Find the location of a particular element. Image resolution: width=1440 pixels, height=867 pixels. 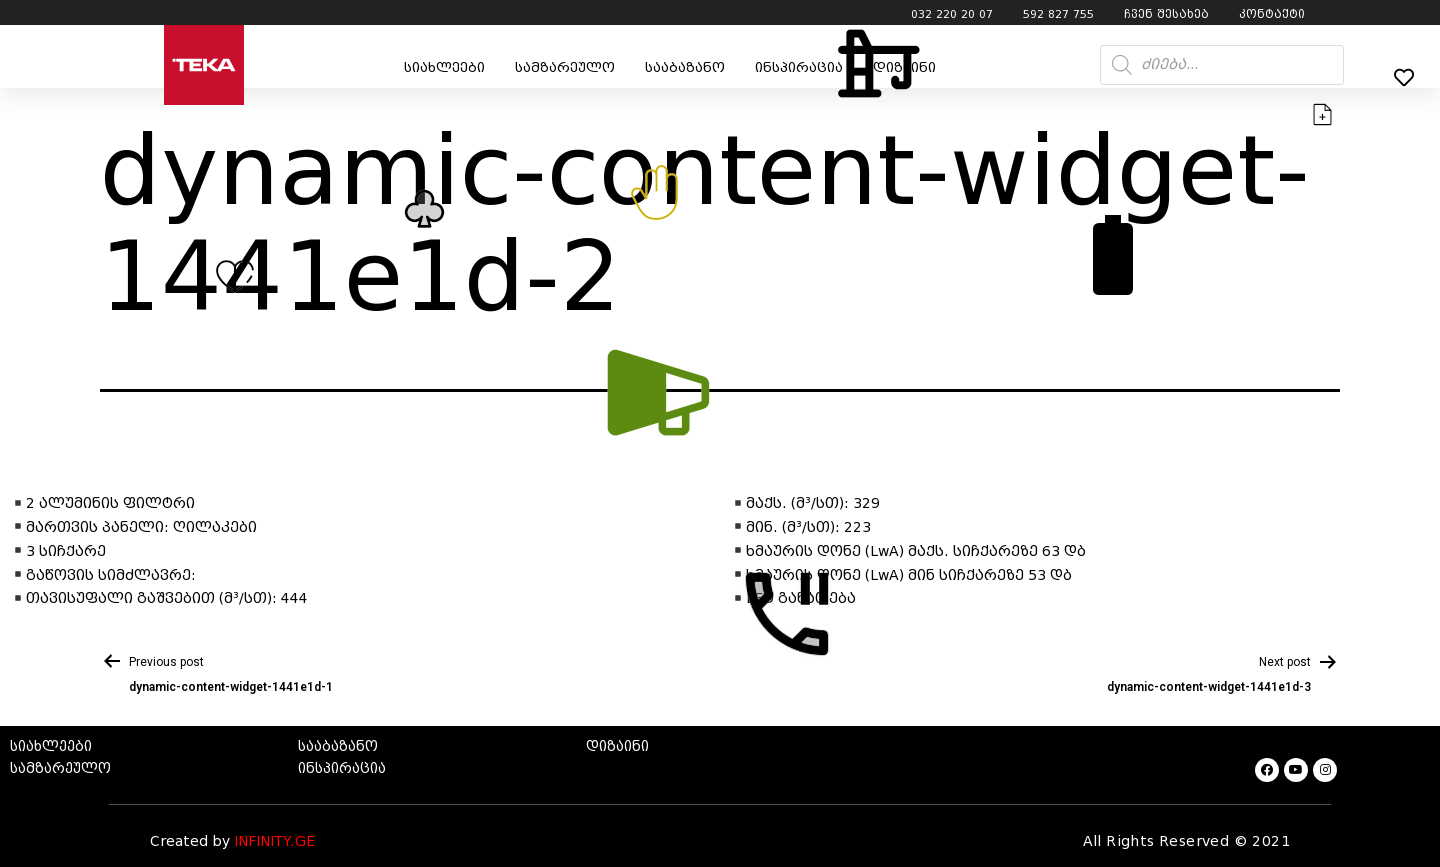

stop or pause an action is located at coordinates (656, 192).